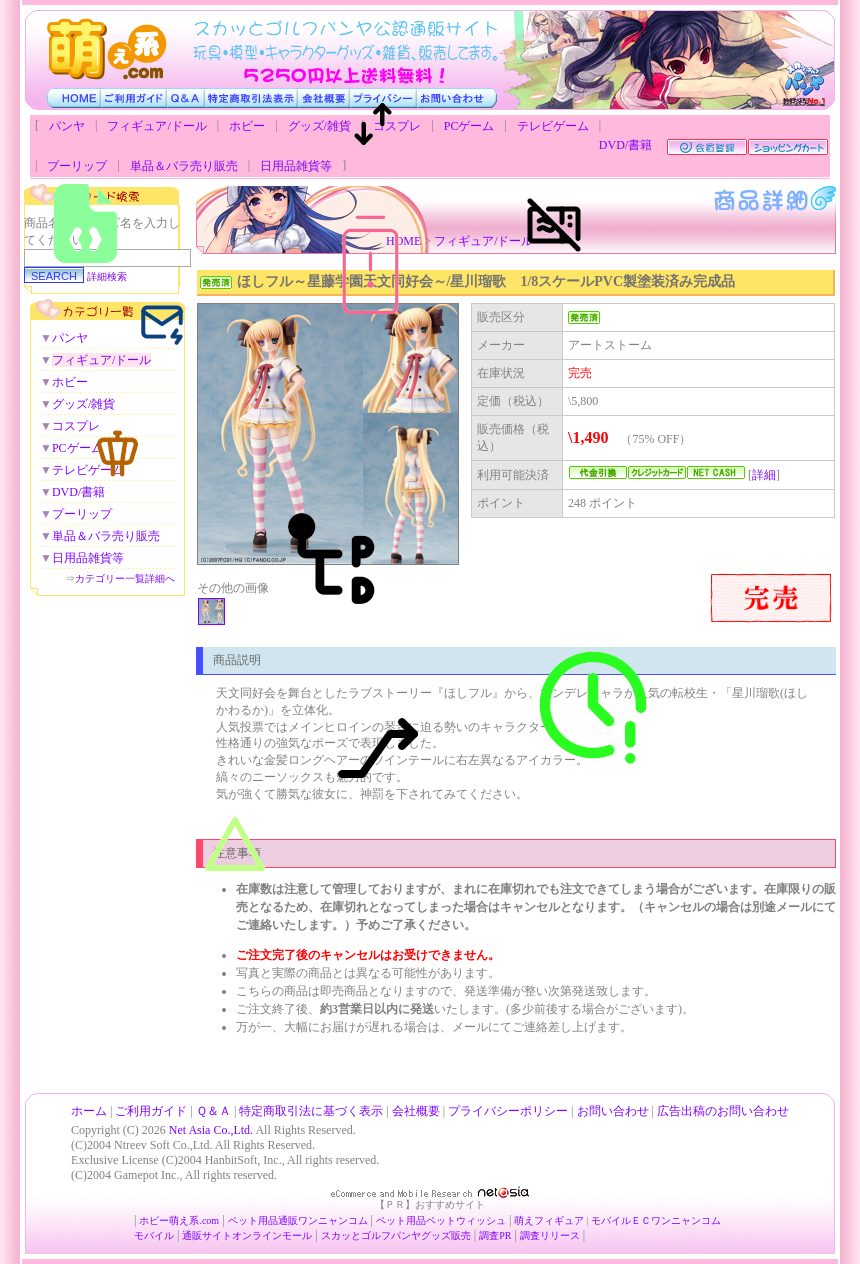 Image resolution: width=860 pixels, height=1264 pixels. Describe the element at coordinates (235, 844) in the screenshot. I see `visit zeit/vercel website or documentation` at that location.